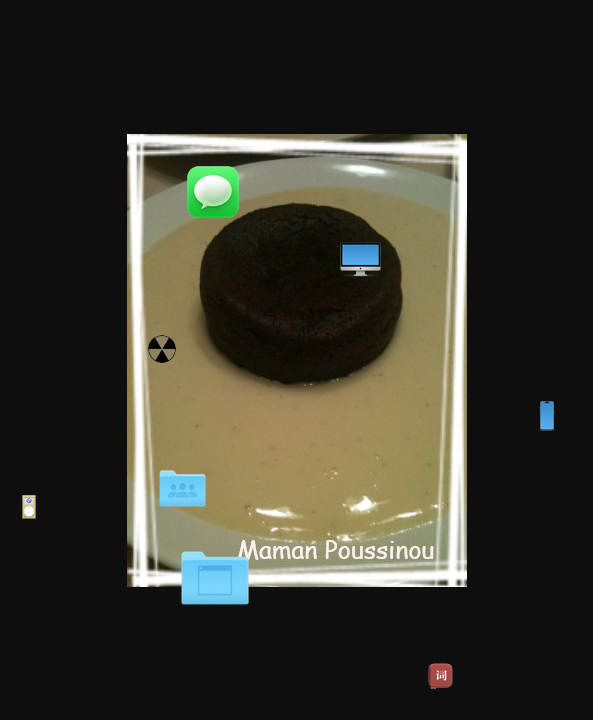 The width and height of the screenshot is (593, 720). What do you see at coordinates (215, 578) in the screenshot?
I see `open the desktop folder` at bounding box center [215, 578].